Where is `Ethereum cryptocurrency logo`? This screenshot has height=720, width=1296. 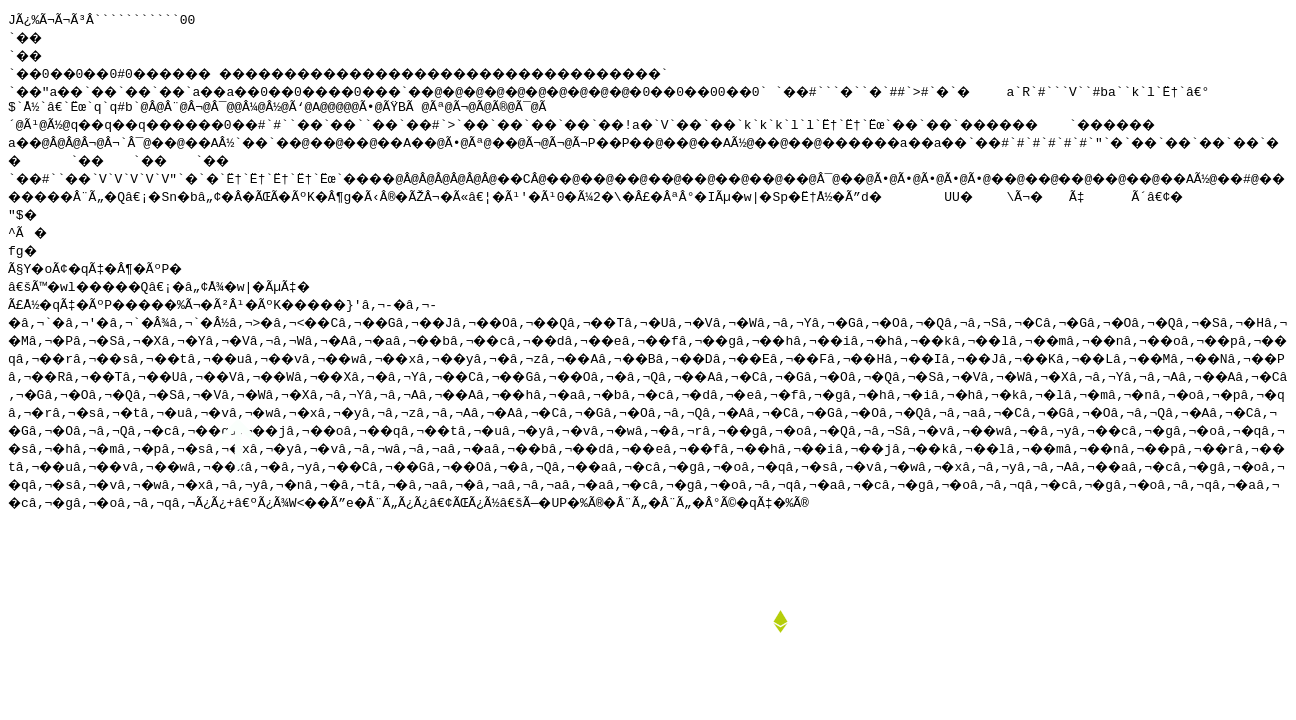
Ethereum cryptocurrency logo is located at coordinates (780, 621).